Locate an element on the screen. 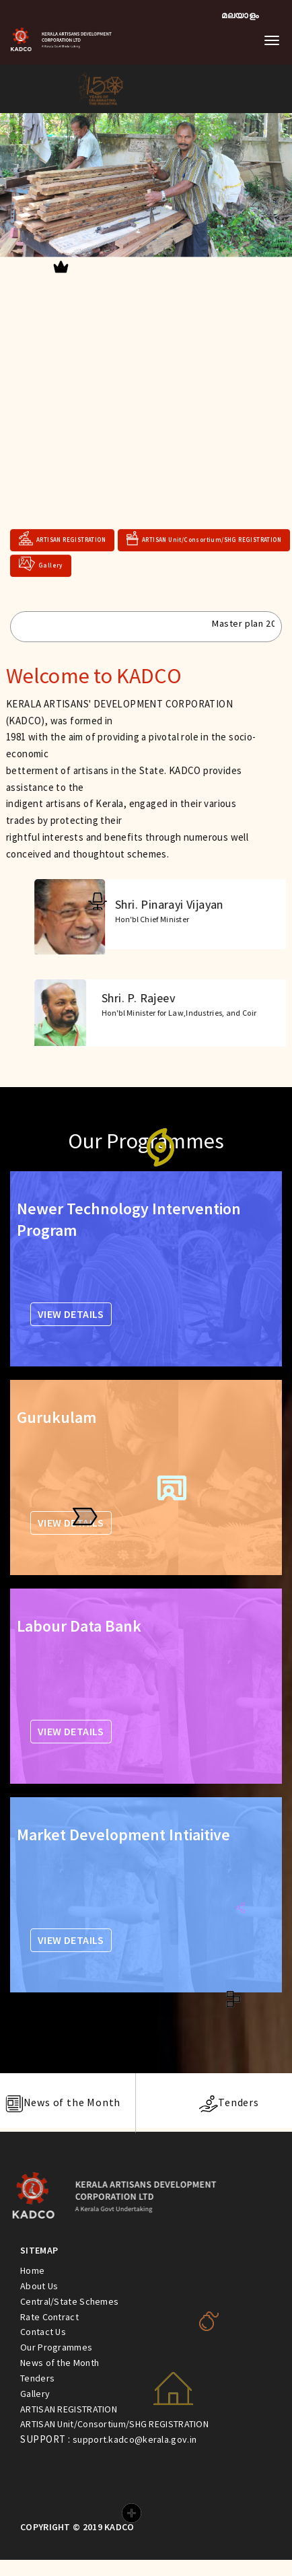 This screenshot has height=2576, width=292. access teaching or presentation tools is located at coordinates (172, 1488).